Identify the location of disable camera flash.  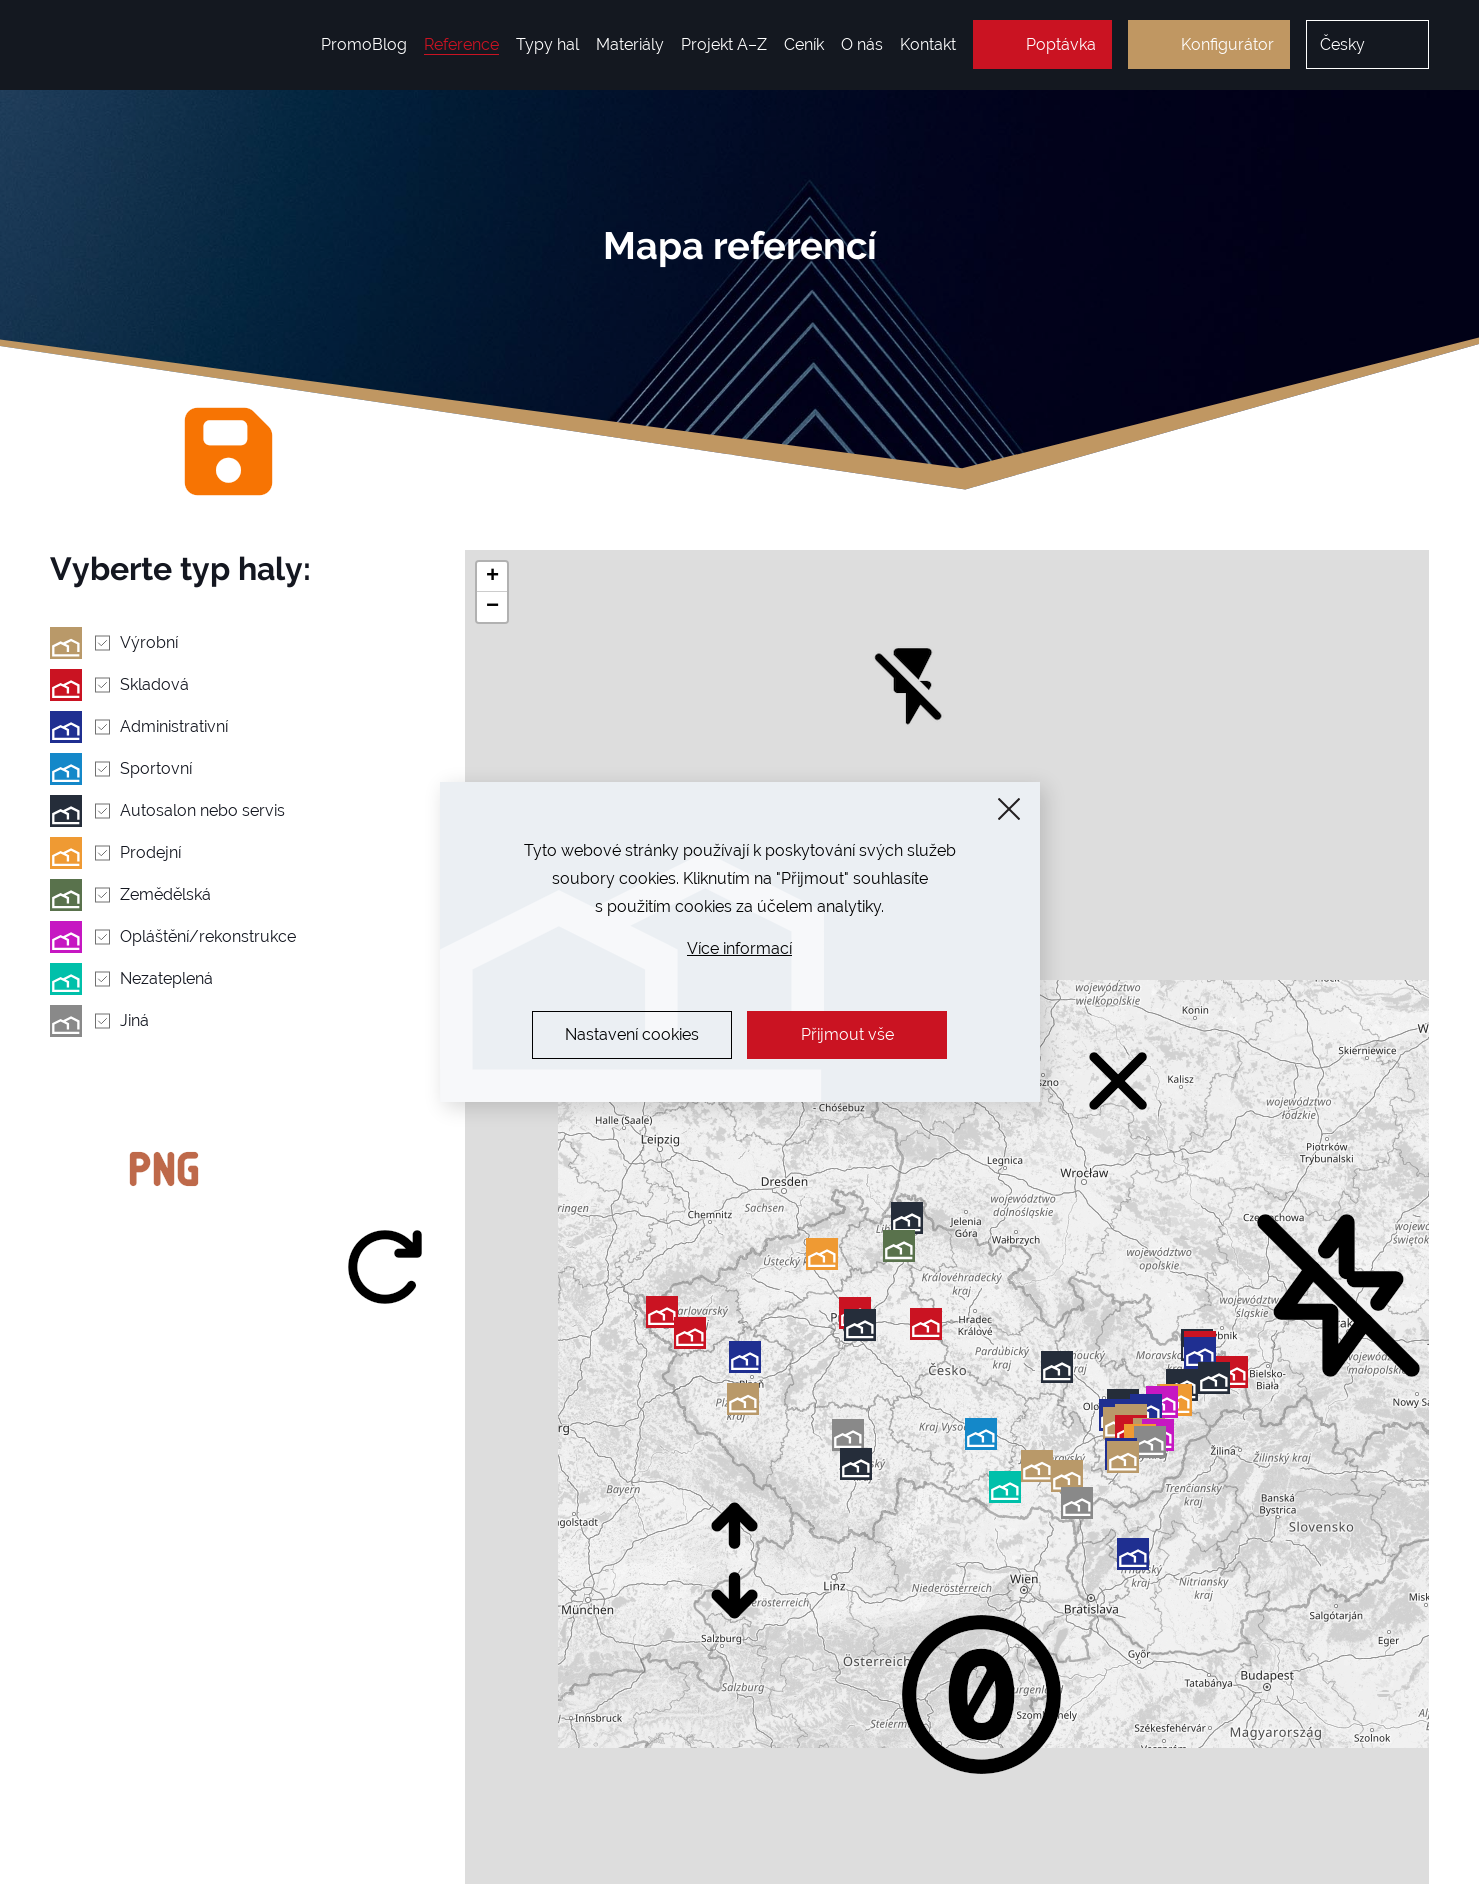
(914, 689).